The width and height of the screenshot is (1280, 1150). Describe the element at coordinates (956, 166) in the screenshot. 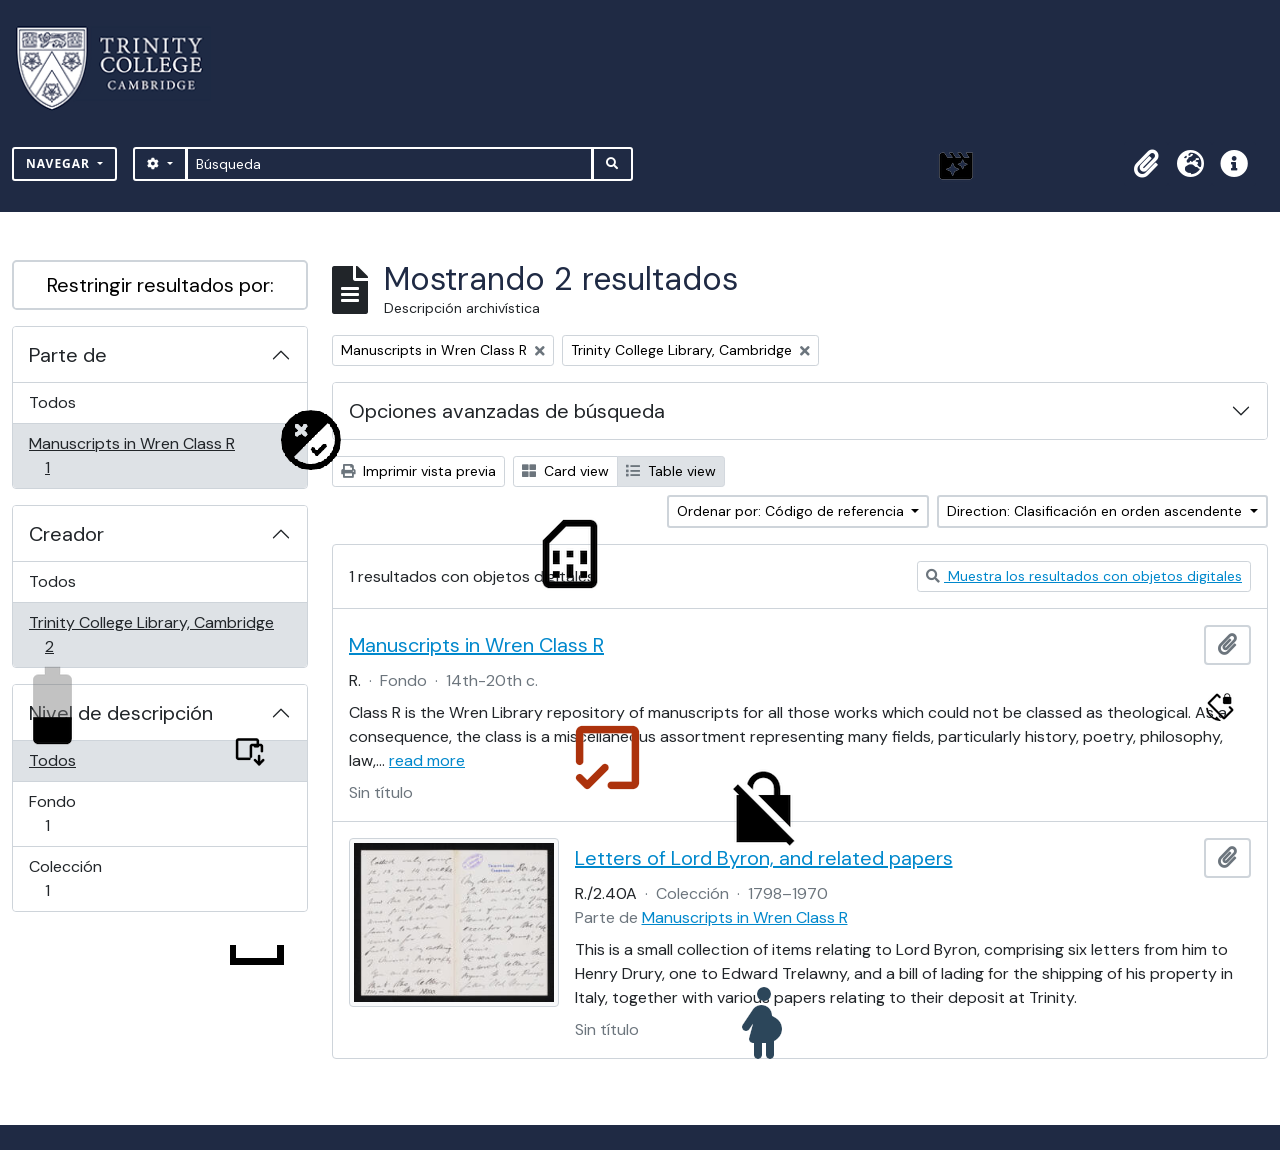

I see `apply visual effects or filters to a video` at that location.